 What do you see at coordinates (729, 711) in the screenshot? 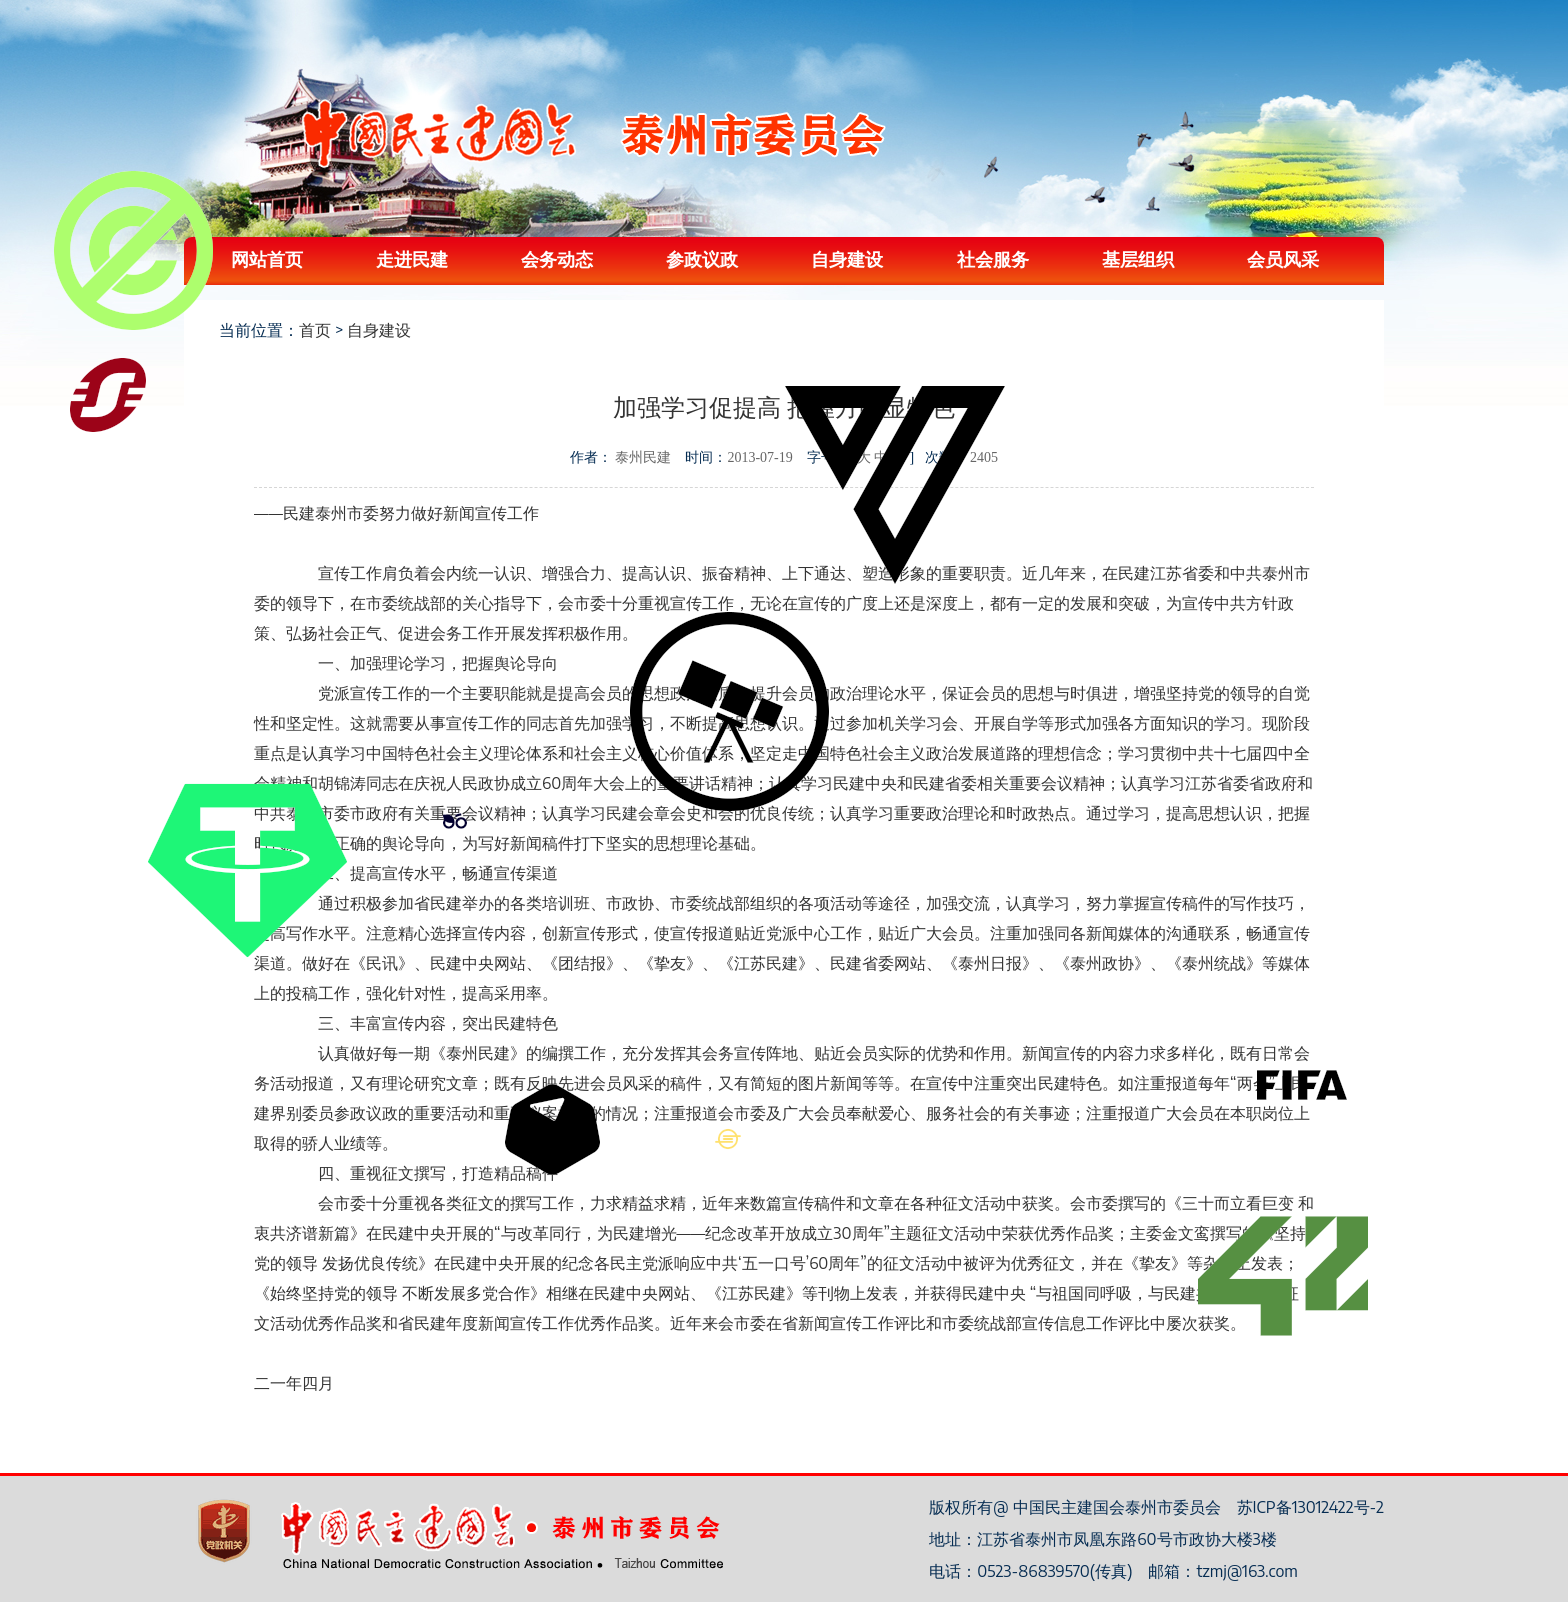
I see `WPExplorer logo - a WordPress themes and resources website` at bounding box center [729, 711].